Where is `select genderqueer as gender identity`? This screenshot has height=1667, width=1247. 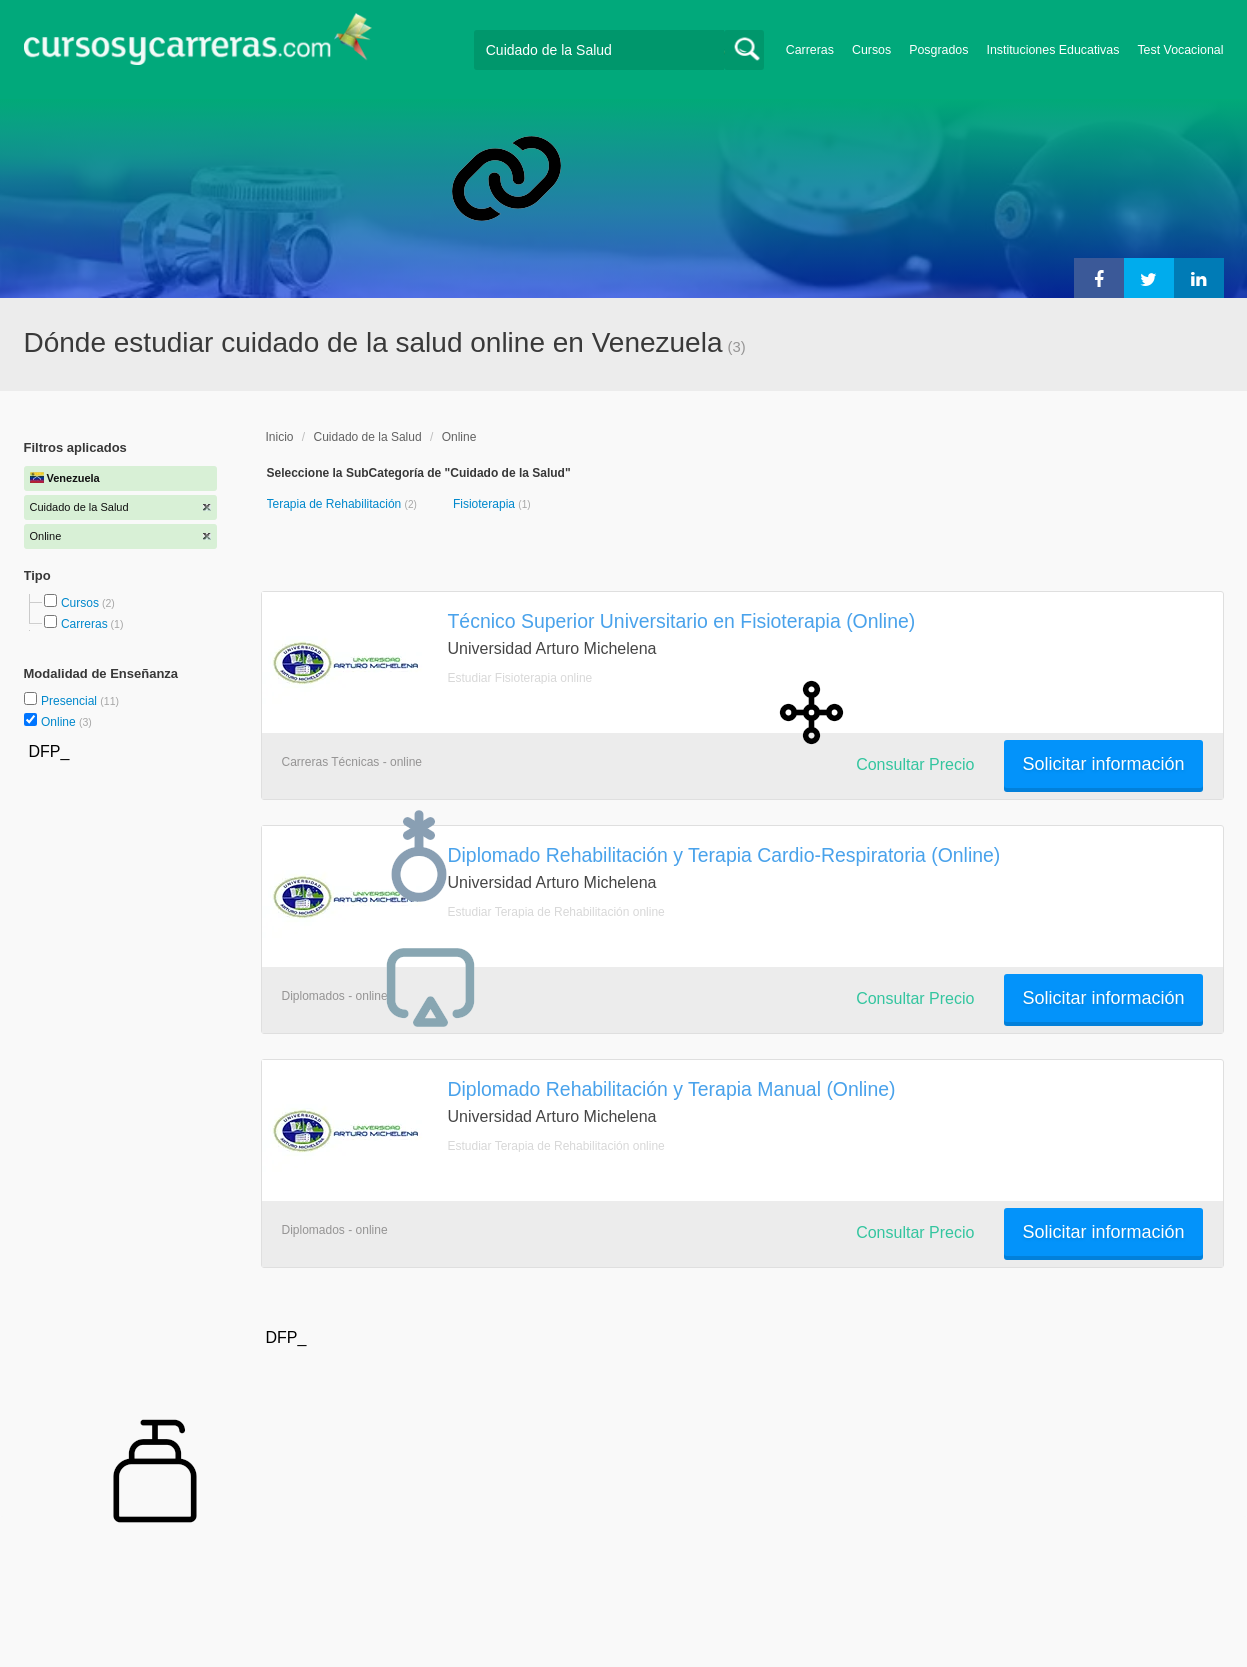
select genderqueer as gender identity is located at coordinates (419, 856).